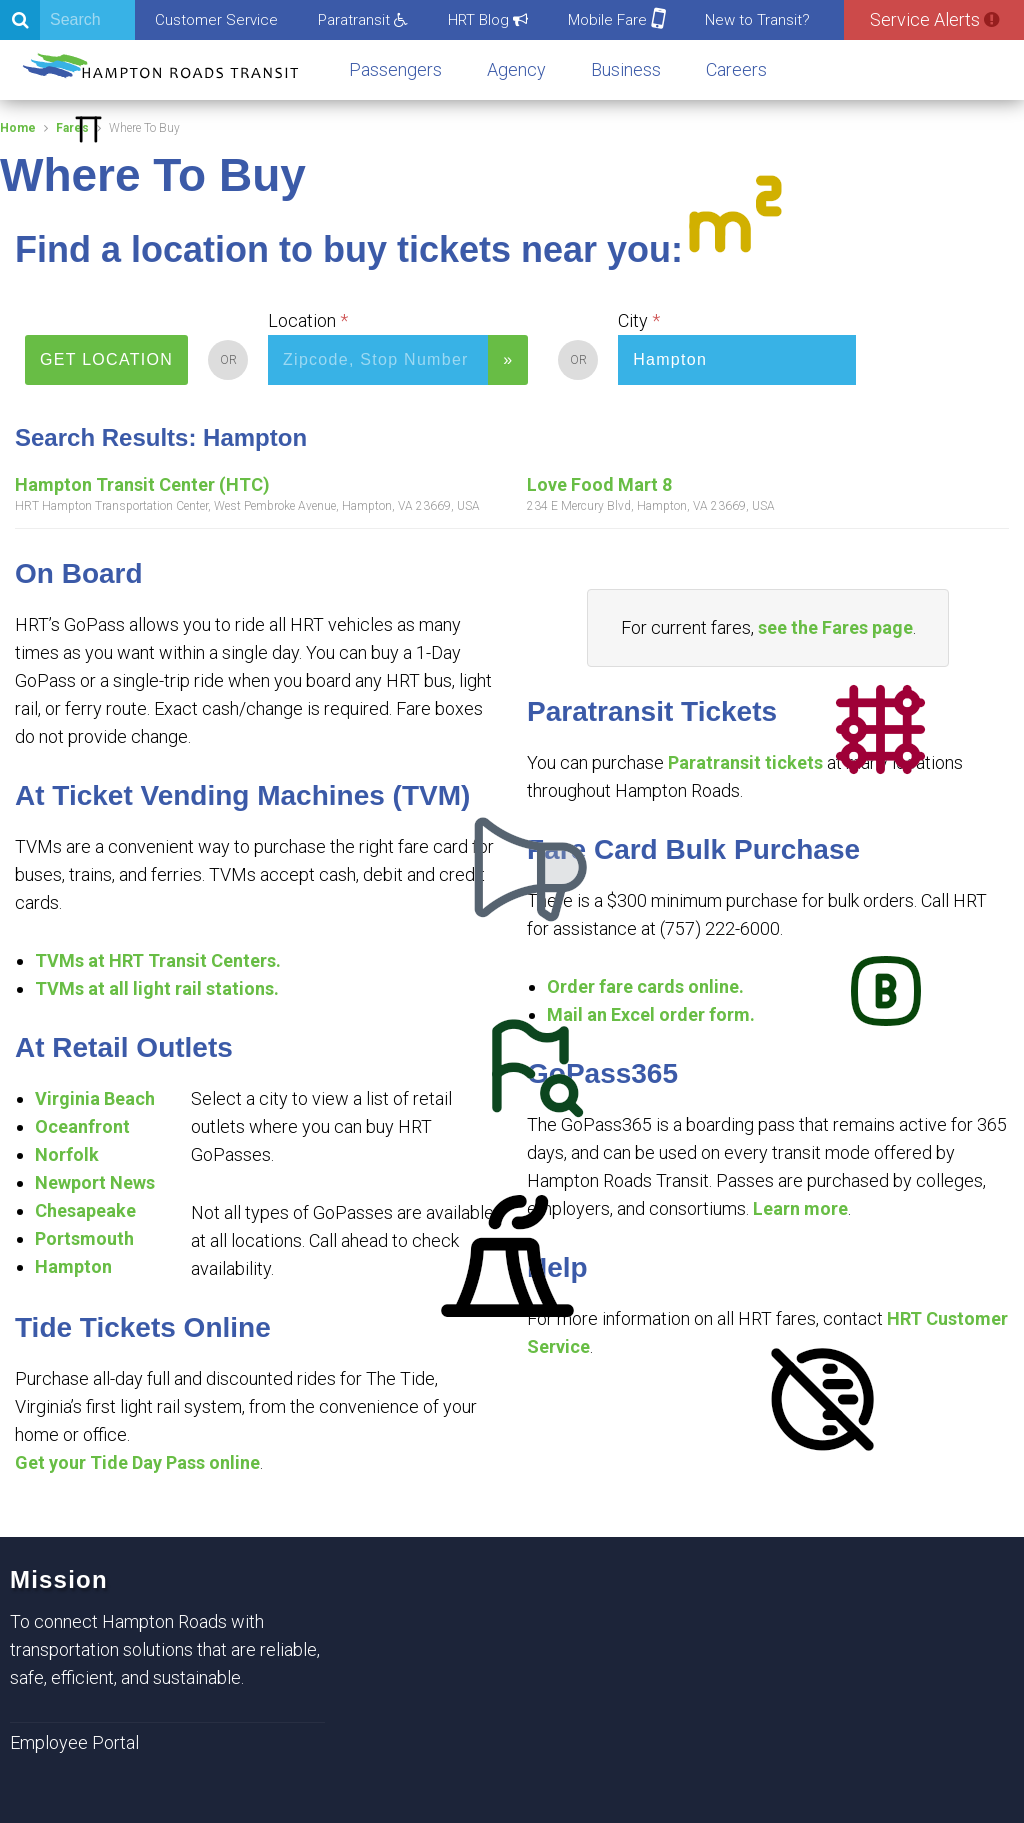  Describe the element at coordinates (88, 129) in the screenshot. I see `access mathematical or scientific functions` at that location.